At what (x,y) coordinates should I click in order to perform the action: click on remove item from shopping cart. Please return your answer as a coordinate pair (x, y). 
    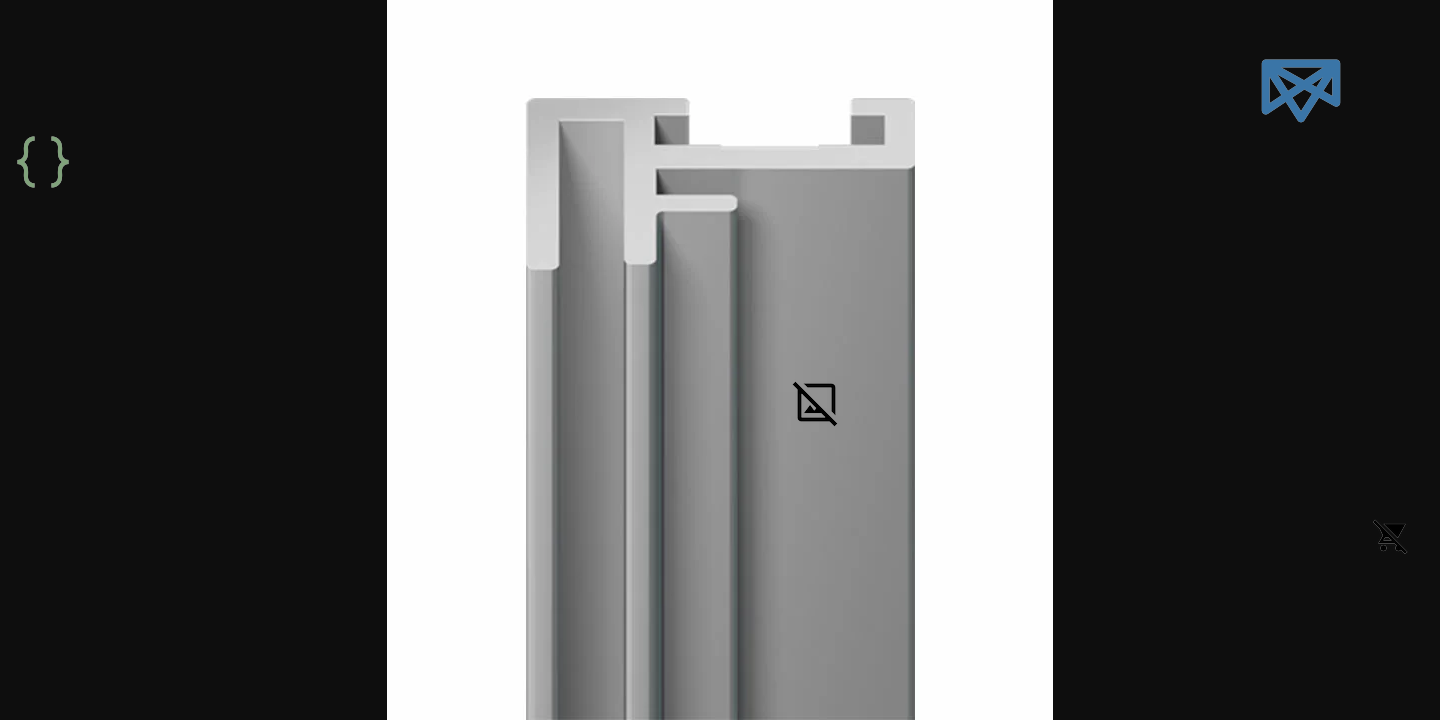
    Looking at the image, I should click on (1391, 536).